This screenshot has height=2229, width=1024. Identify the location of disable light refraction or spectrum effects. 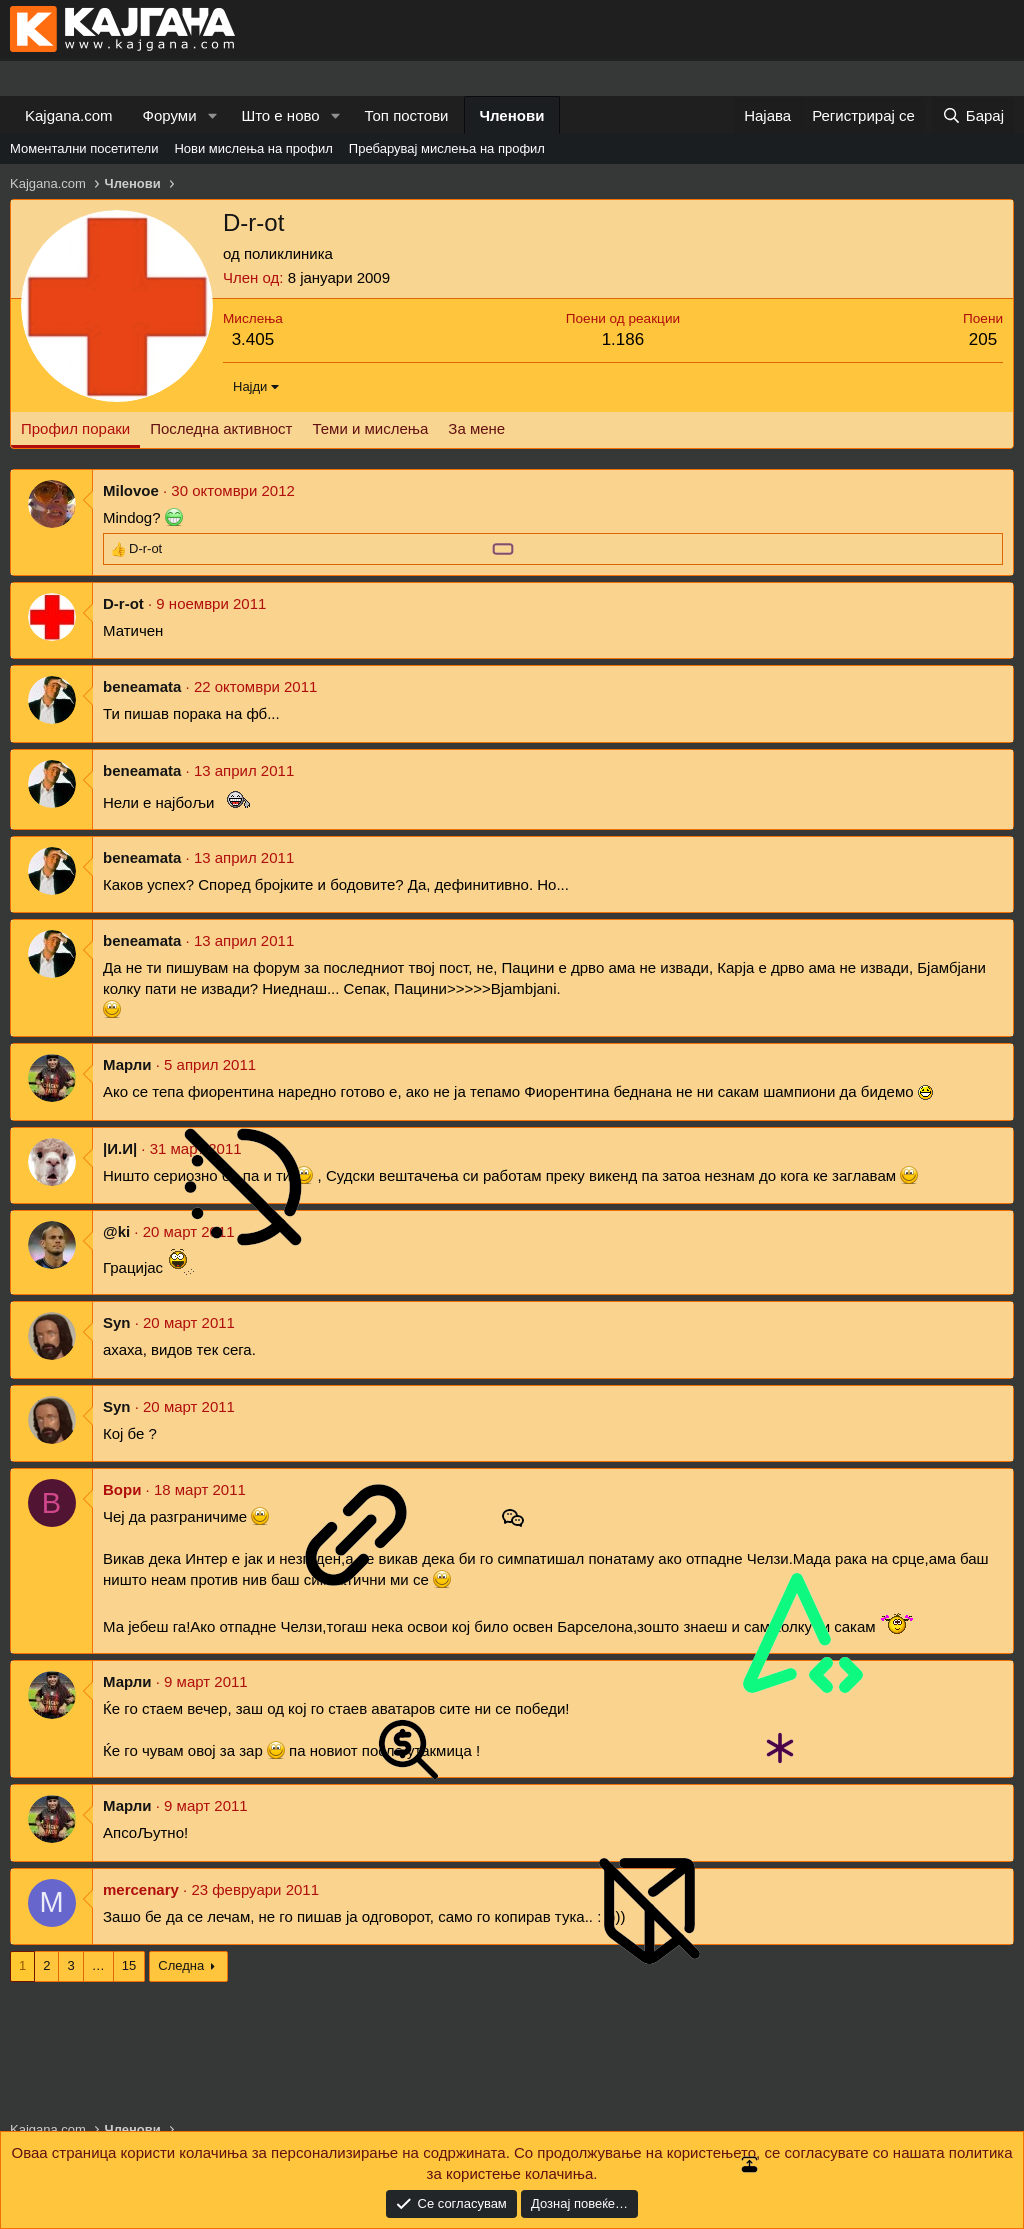
(649, 1908).